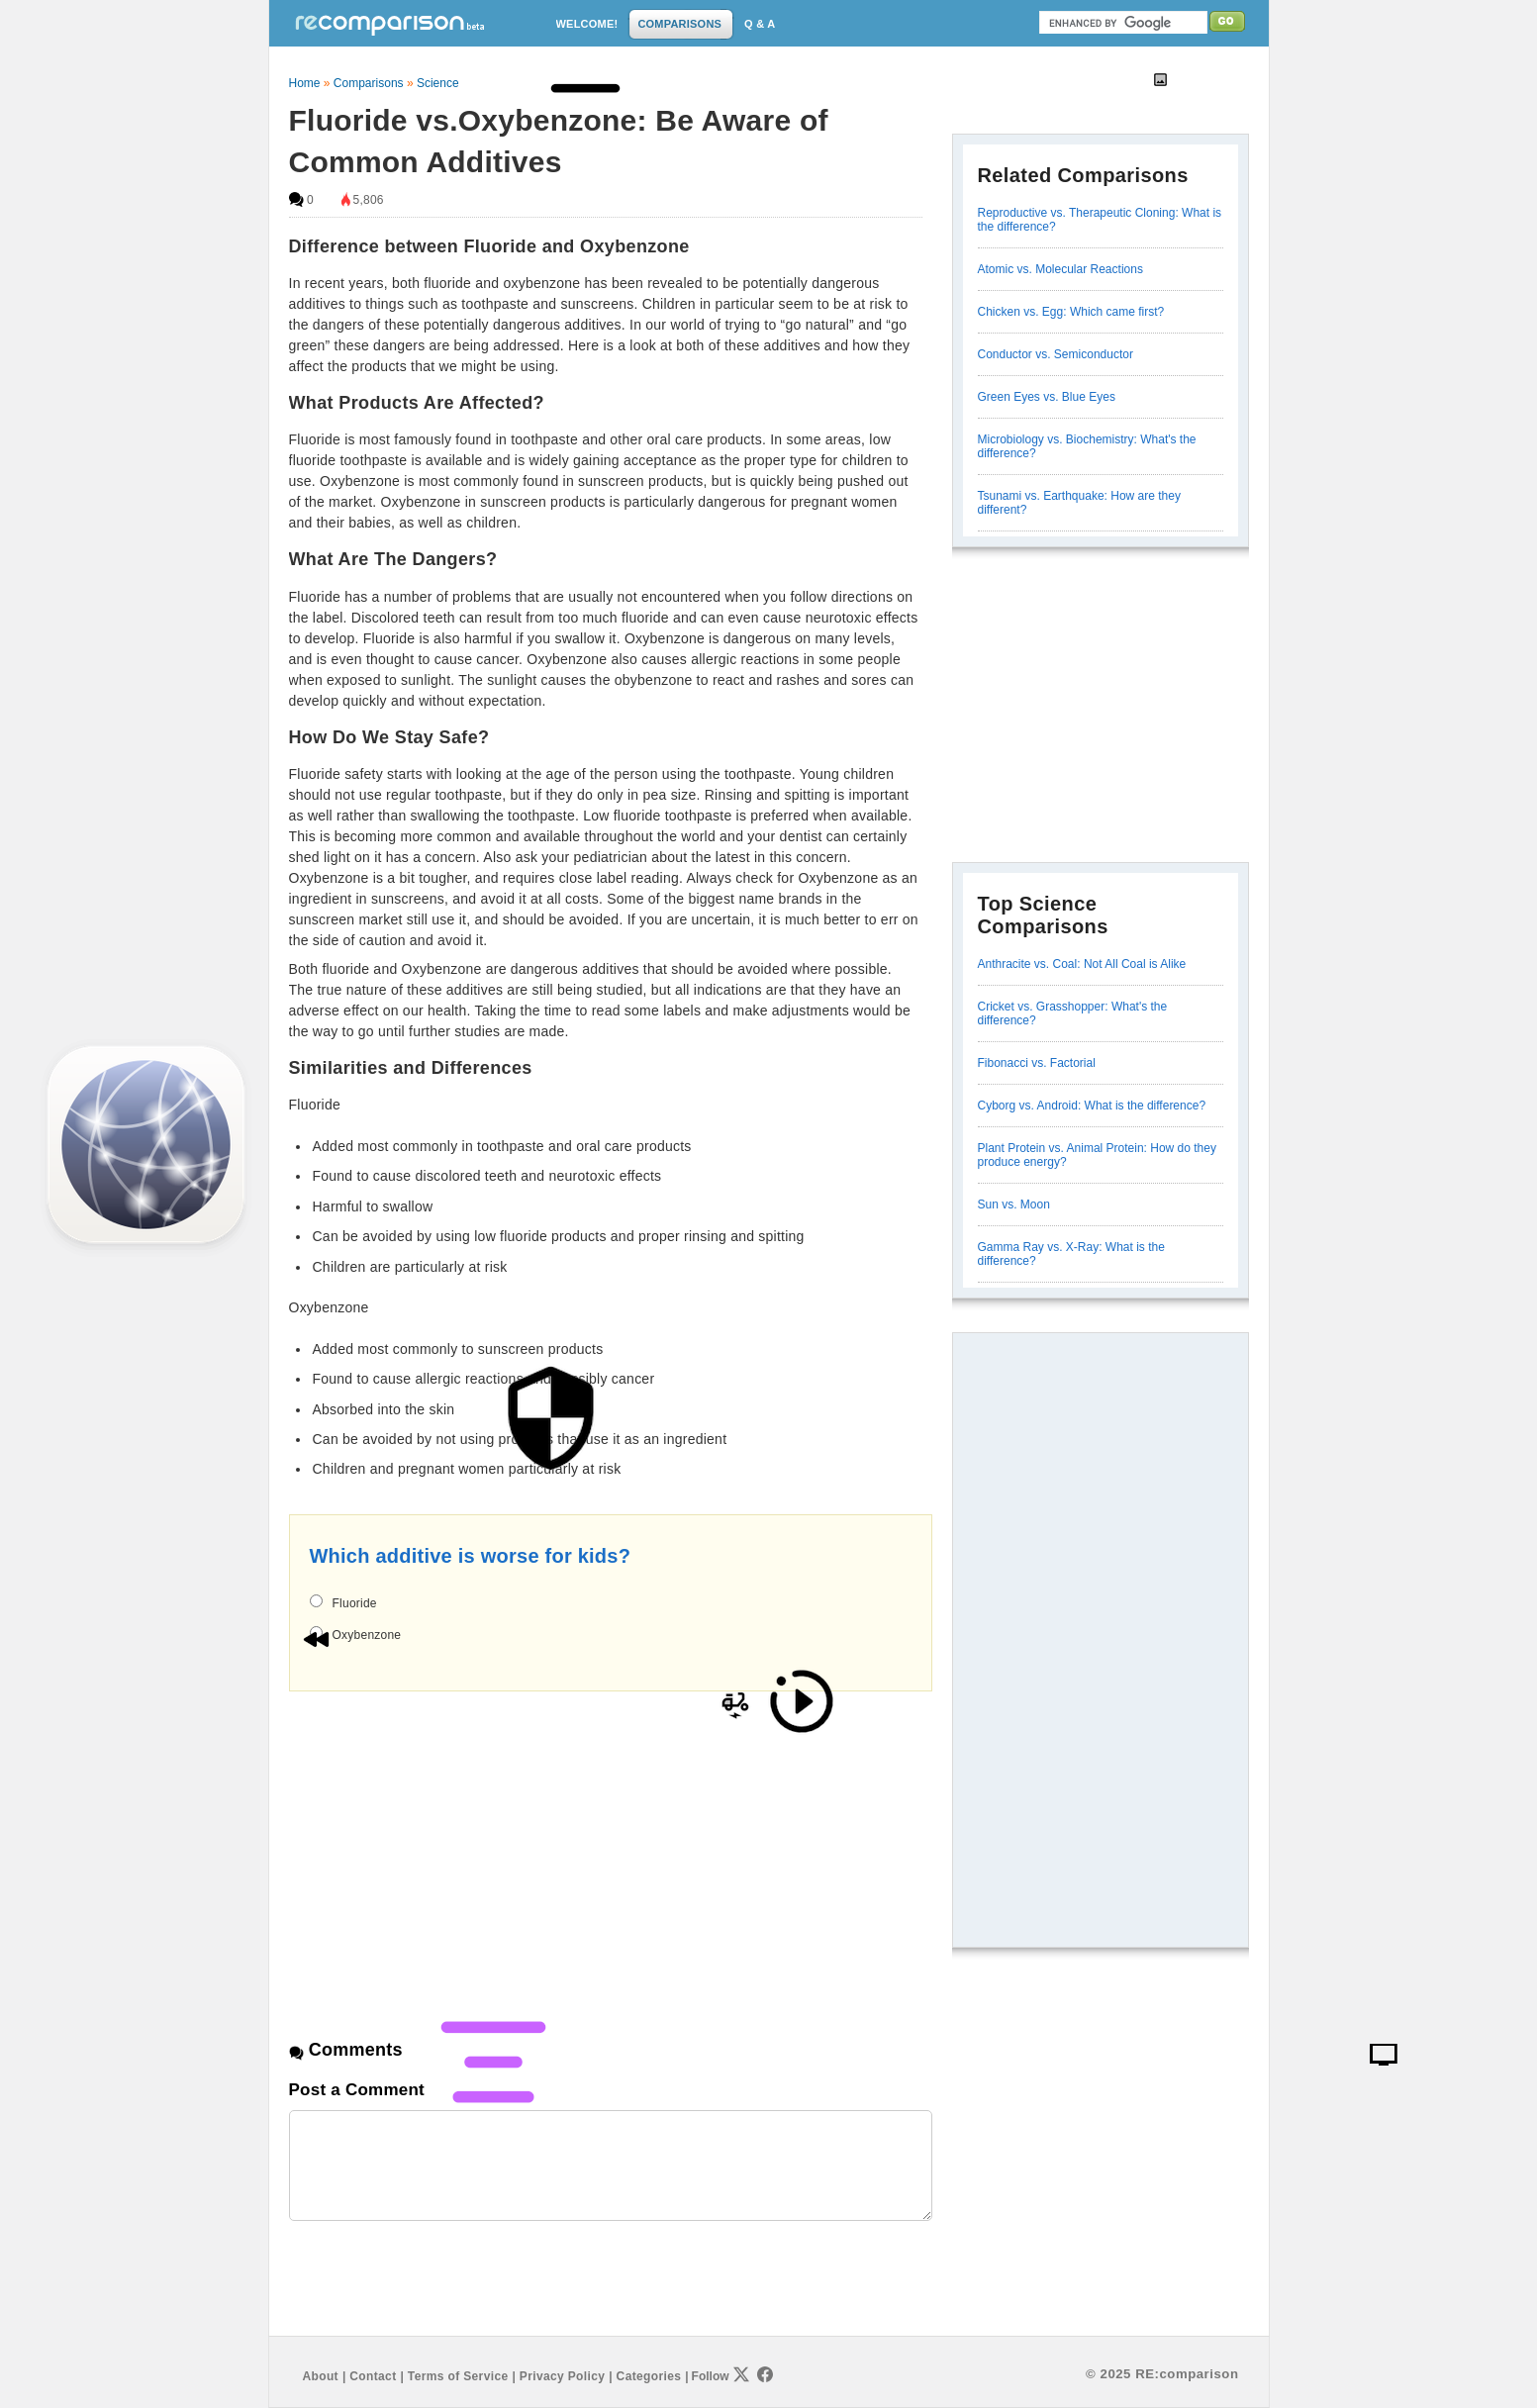  Describe the element at coordinates (316, 1639) in the screenshot. I see `skip to previous track` at that location.